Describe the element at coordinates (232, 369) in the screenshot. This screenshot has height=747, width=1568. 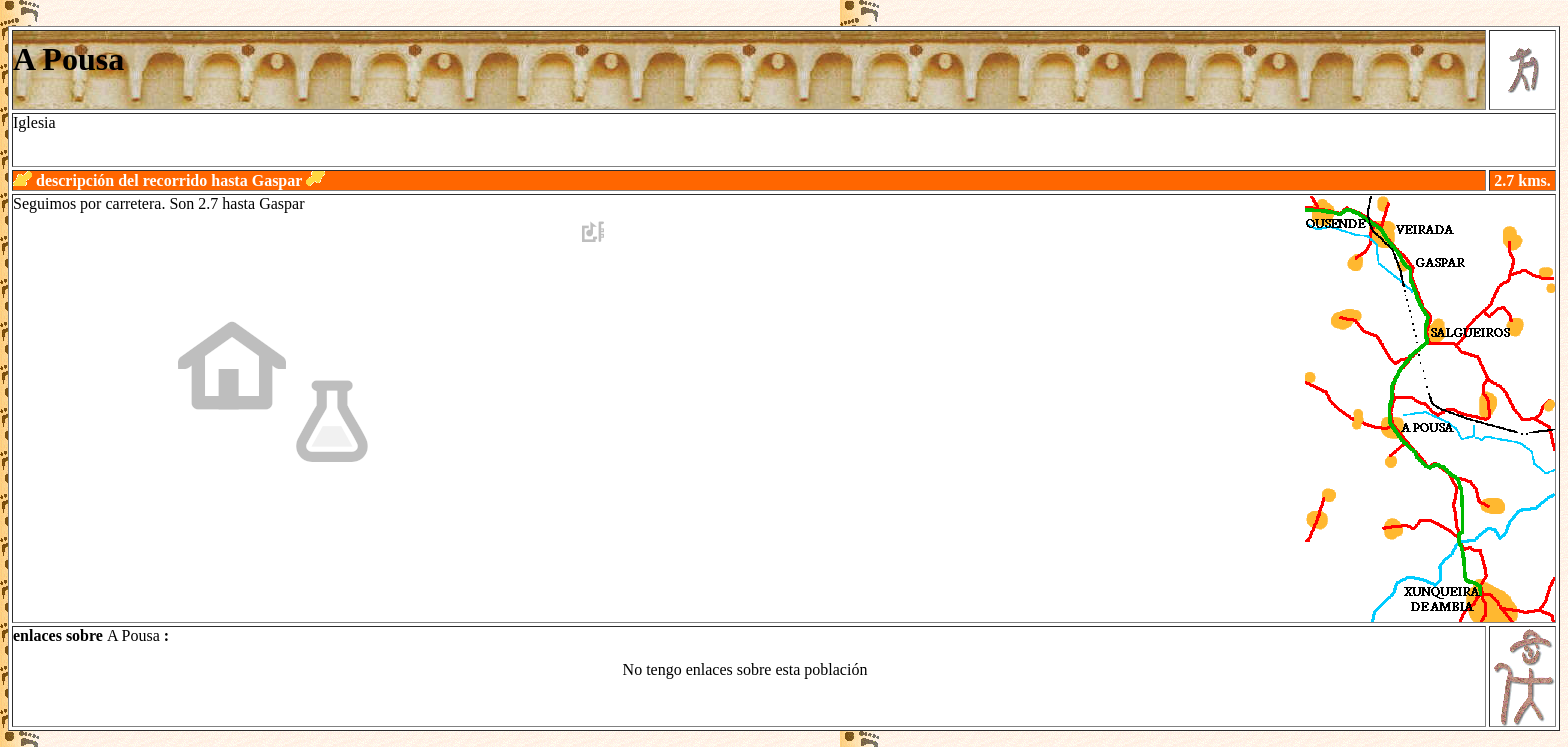
I see `navigate to home screen` at that location.